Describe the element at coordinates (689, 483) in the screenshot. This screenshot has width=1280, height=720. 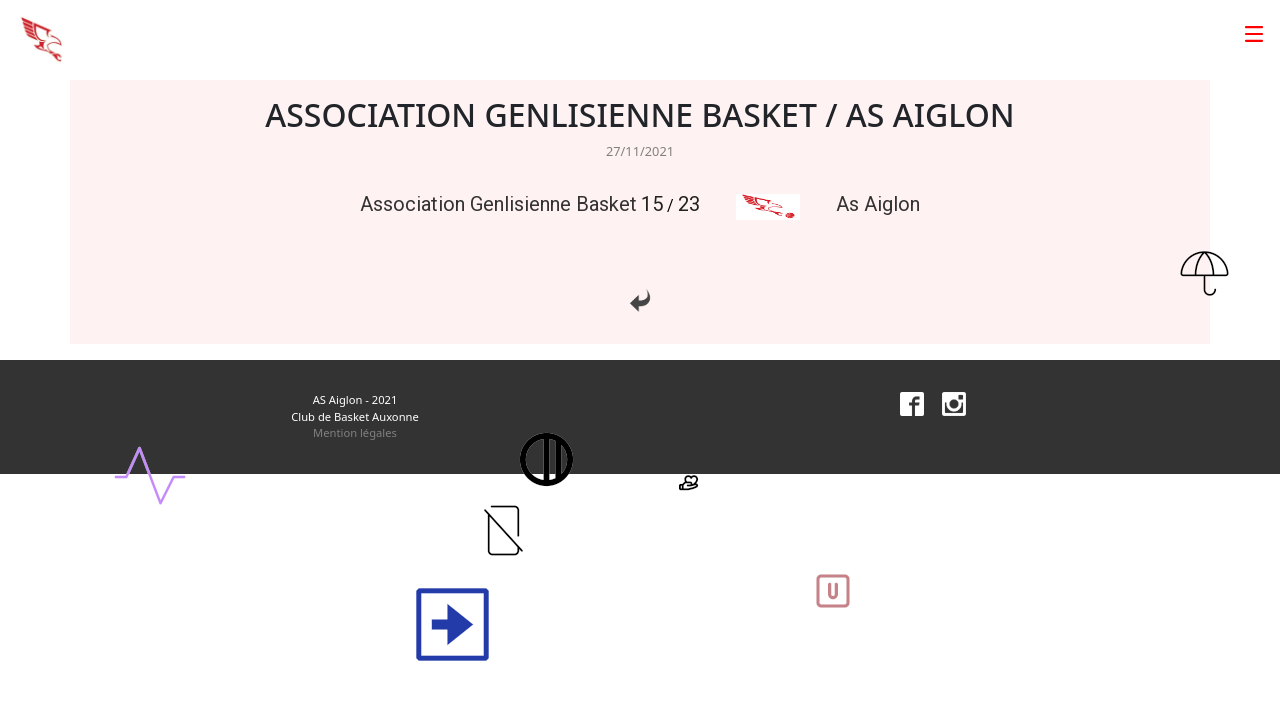
I see `donate or give to charity` at that location.